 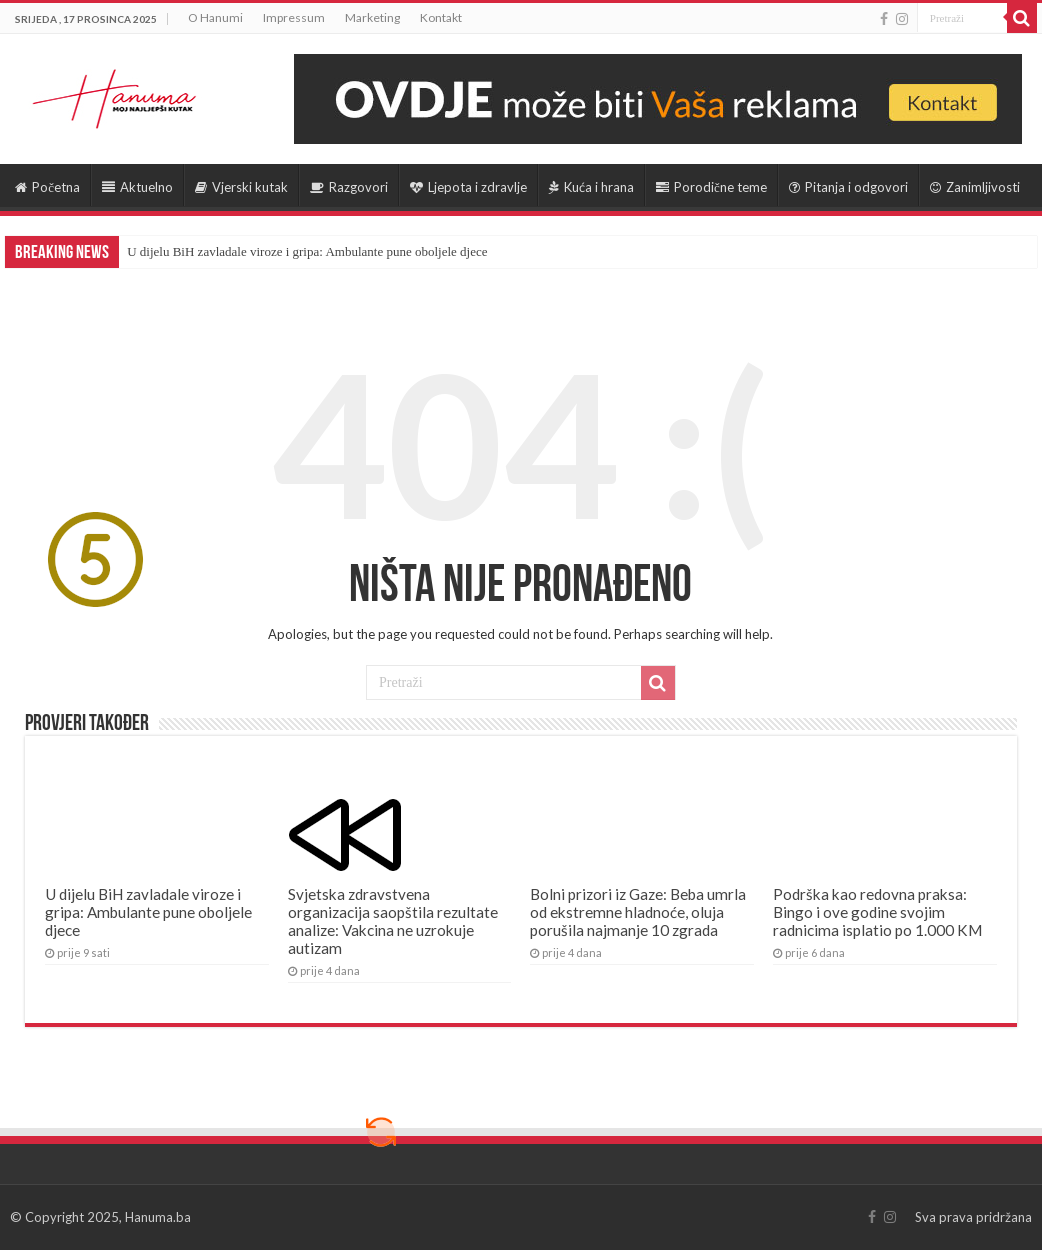 What do you see at coordinates (95, 559) in the screenshot?
I see `indicates step 5 in a numbered process` at bounding box center [95, 559].